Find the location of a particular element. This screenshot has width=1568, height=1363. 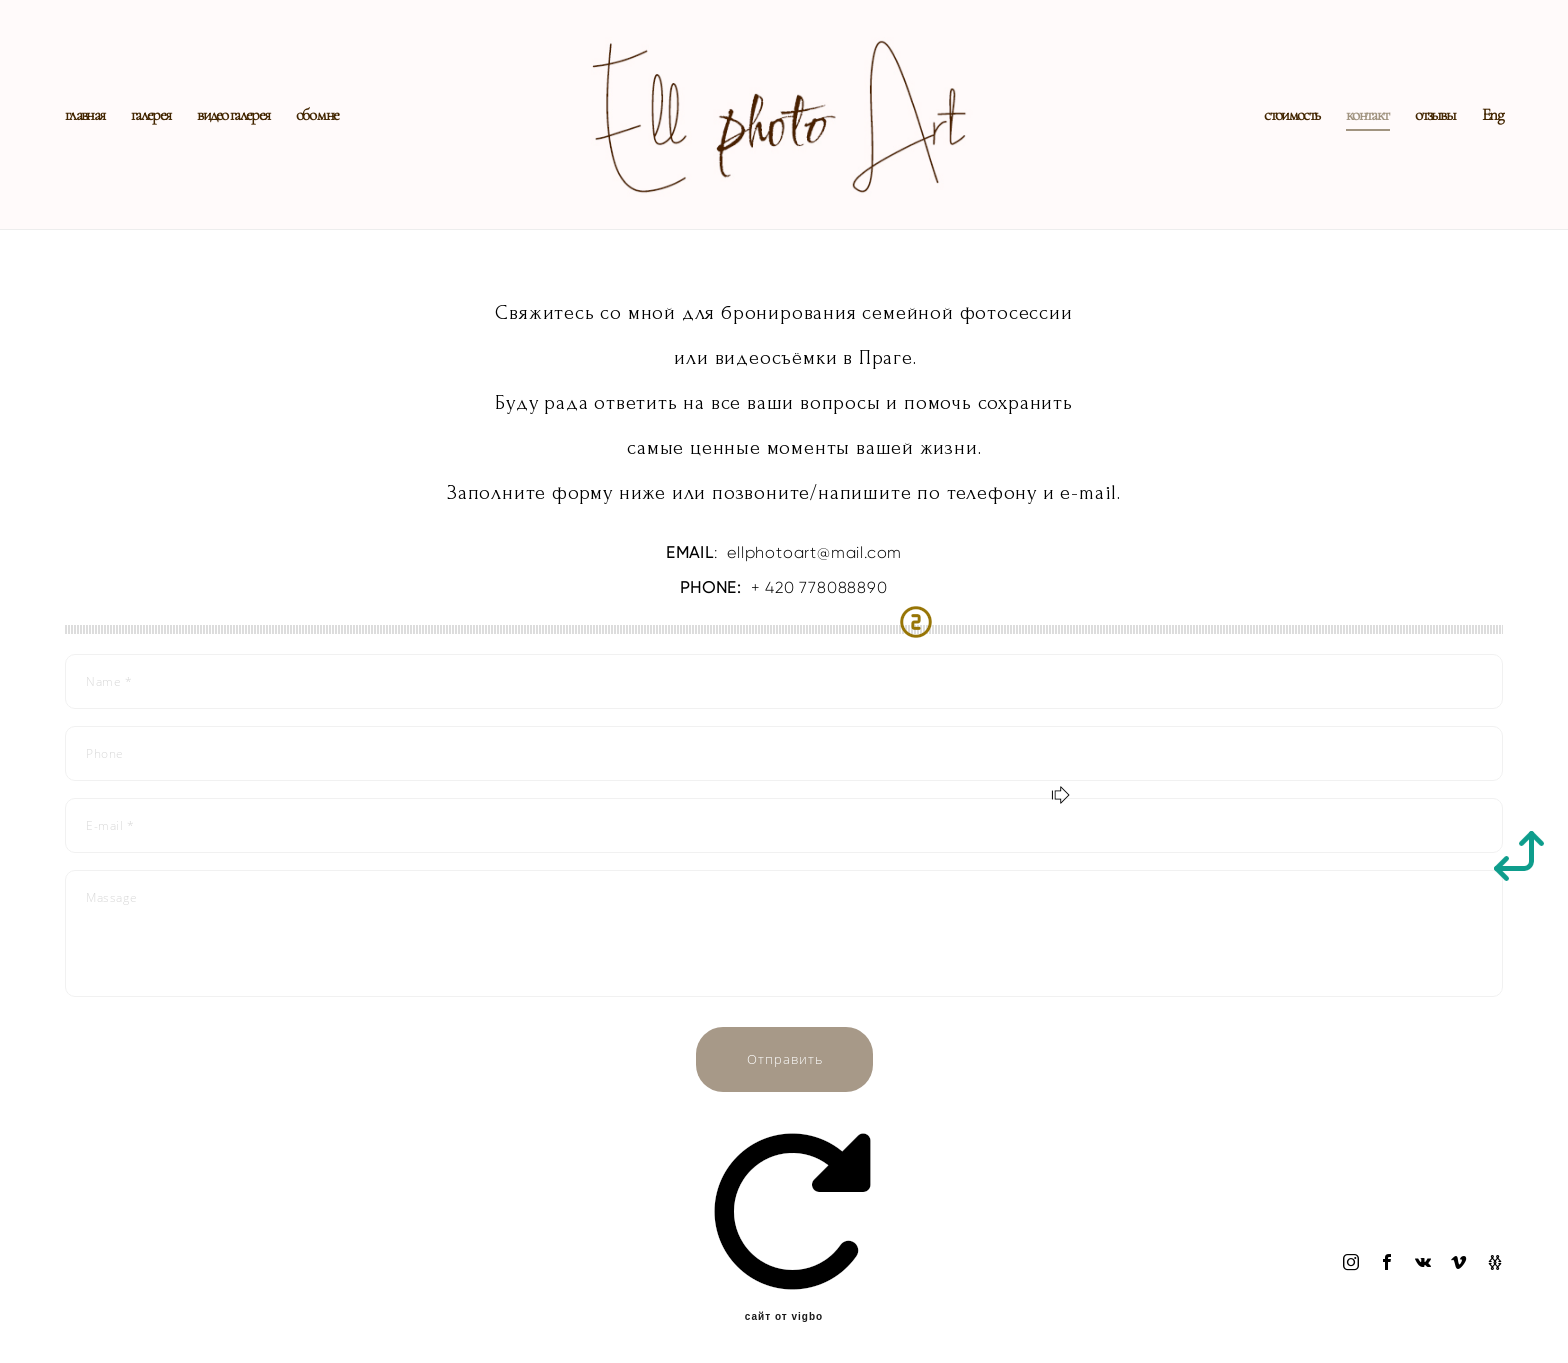

move forward or proceed to next step is located at coordinates (1060, 795).